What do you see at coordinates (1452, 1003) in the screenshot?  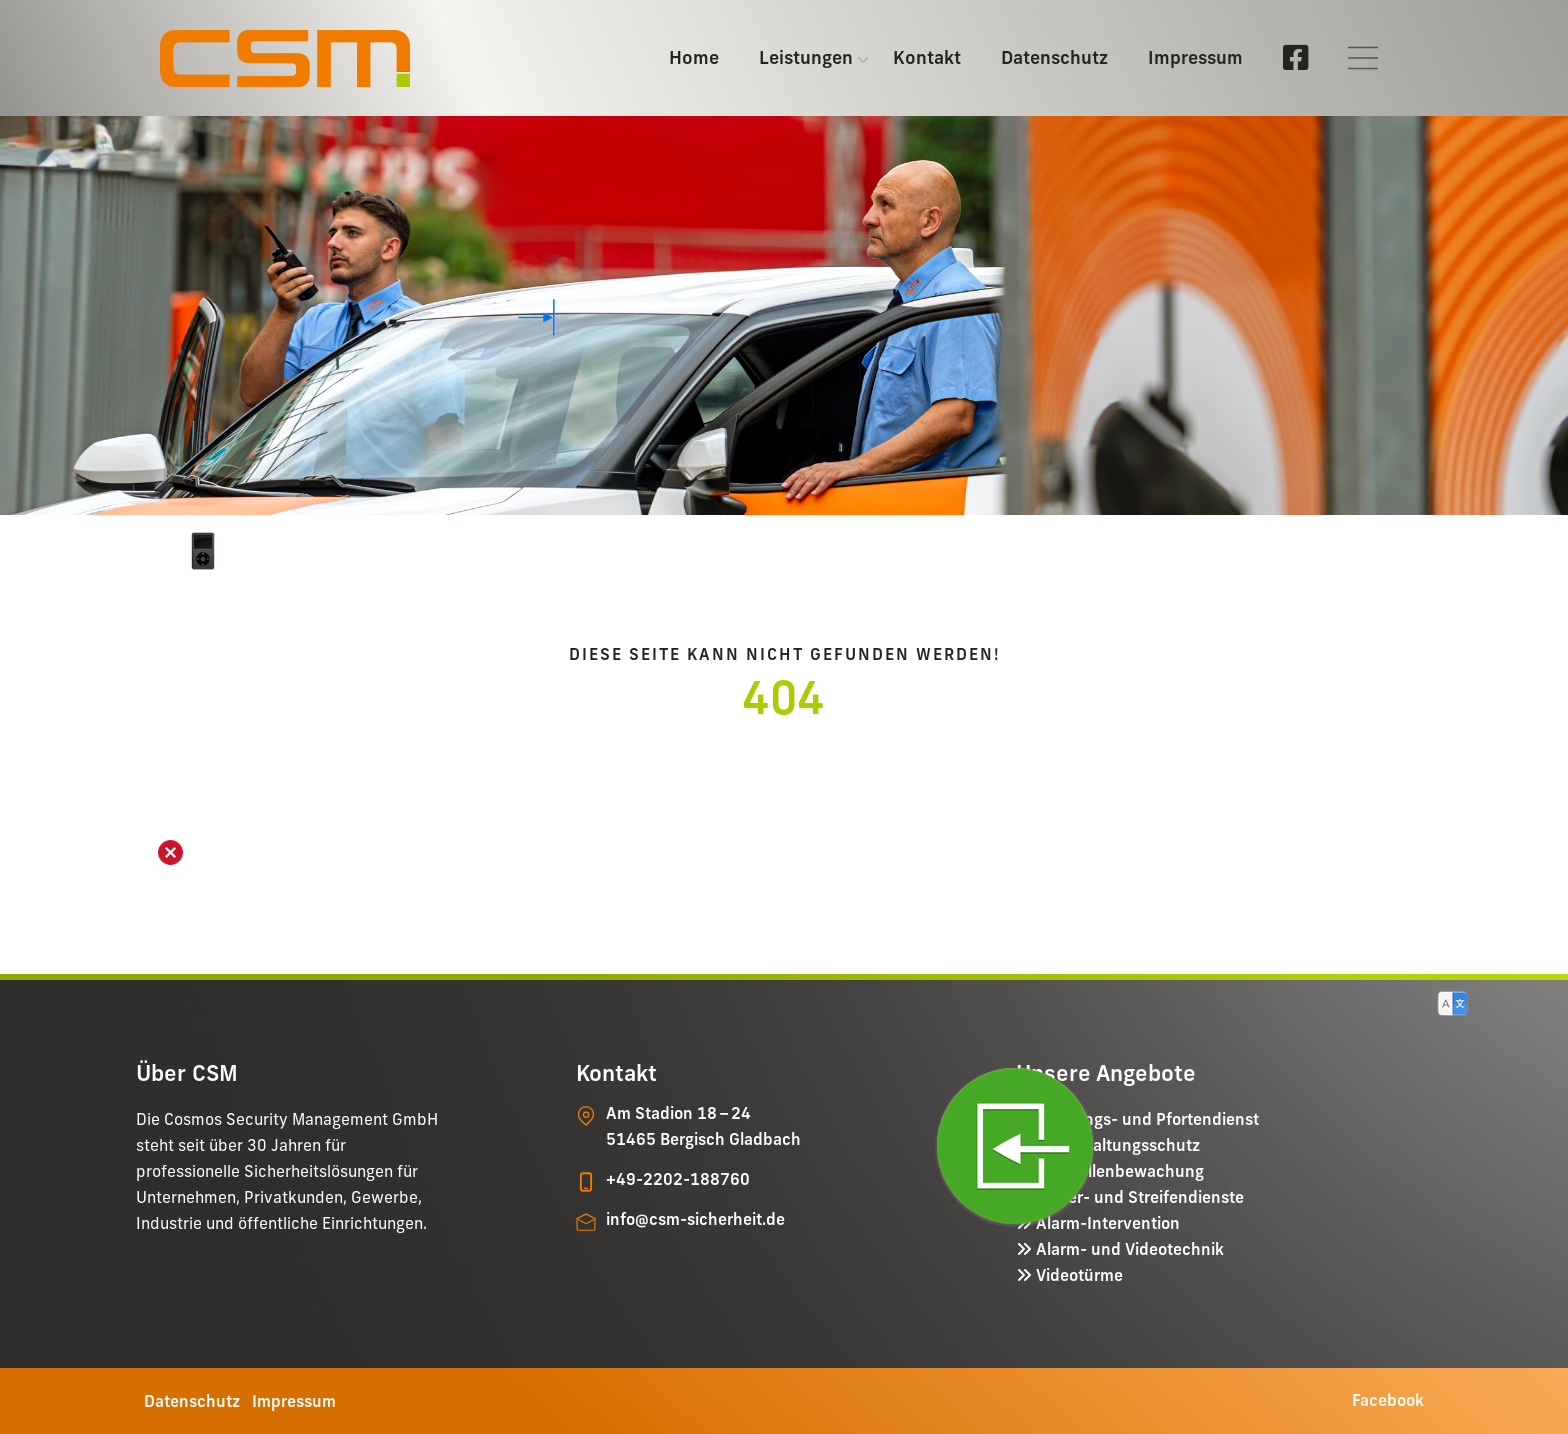 I see `access language and region settings` at bounding box center [1452, 1003].